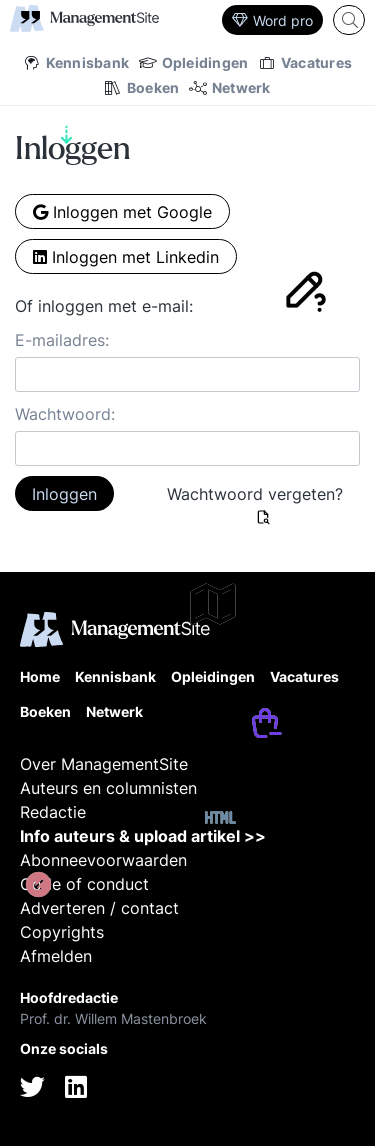  What do you see at coordinates (66, 134) in the screenshot?
I see `download in progress` at bounding box center [66, 134].